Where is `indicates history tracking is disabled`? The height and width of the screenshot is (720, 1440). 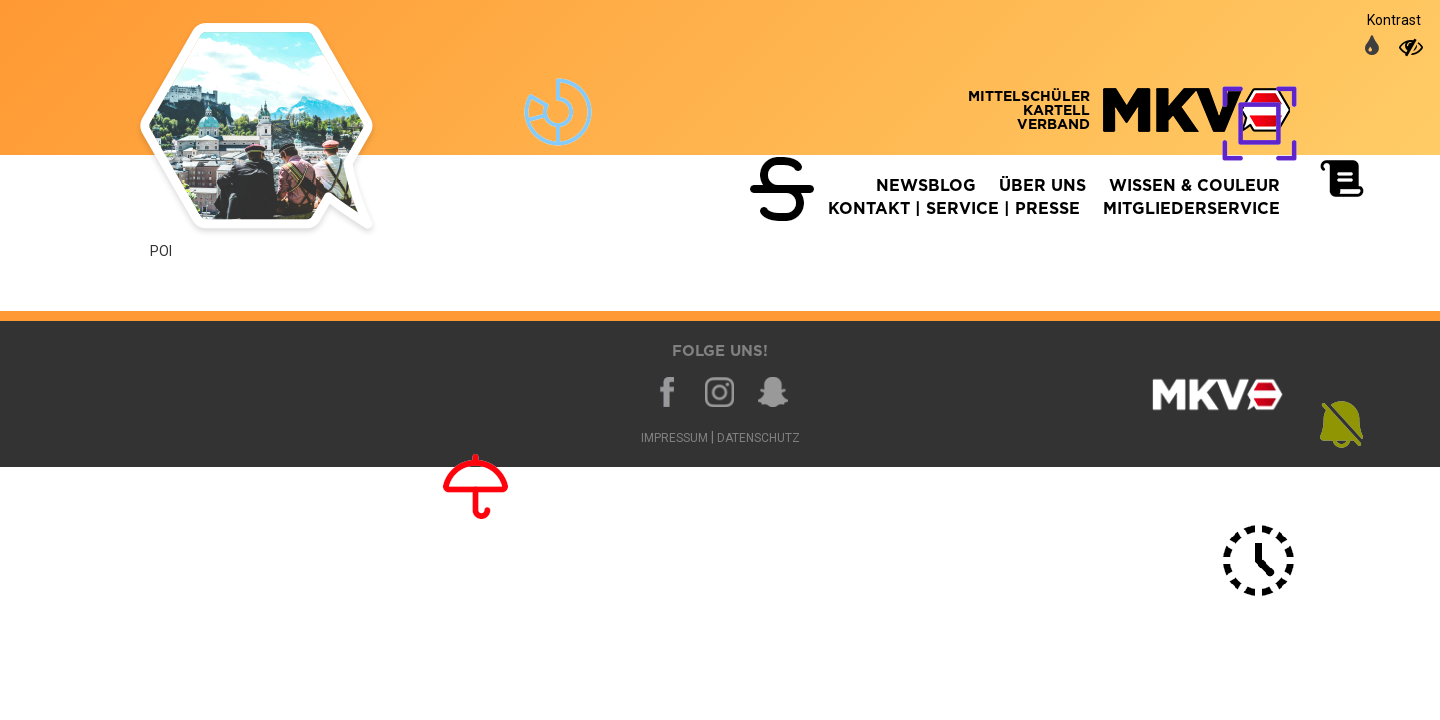
indicates history tracking is disabled is located at coordinates (1258, 560).